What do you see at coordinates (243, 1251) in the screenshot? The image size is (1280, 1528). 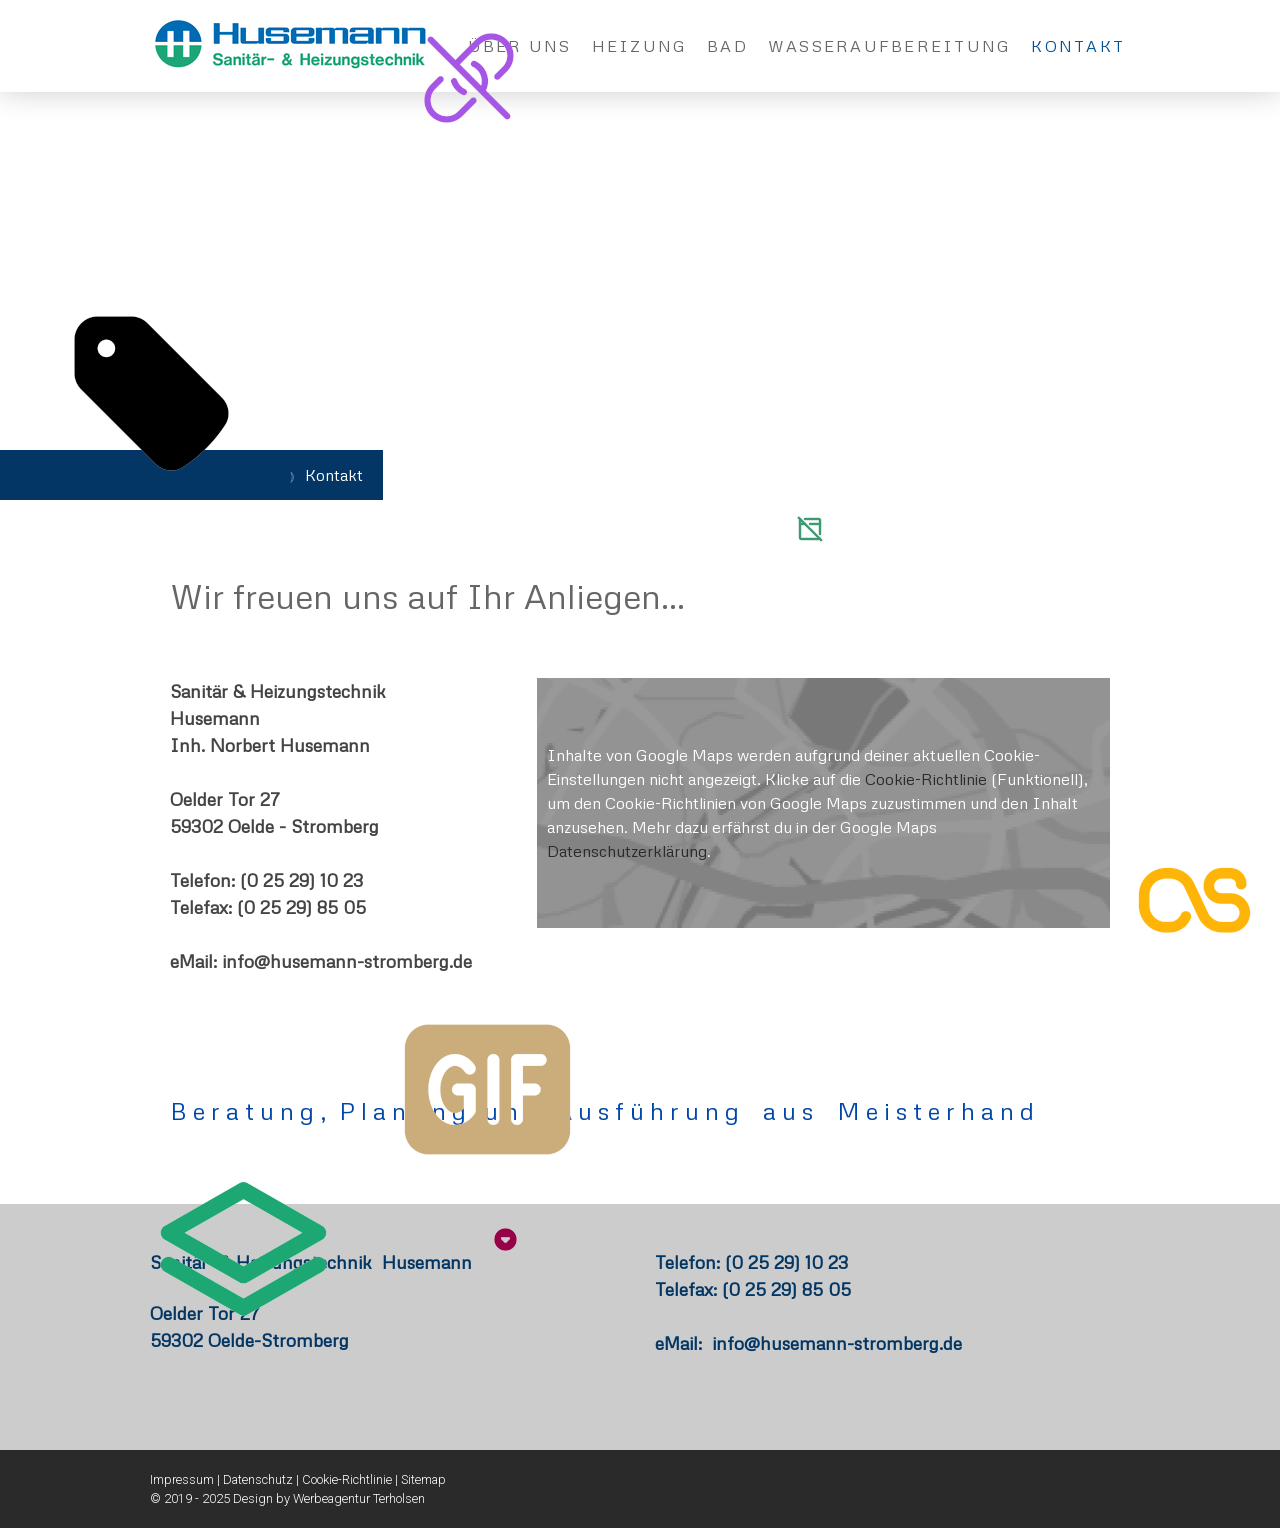 I see `view layers or stacked content` at bounding box center [243, 1251].